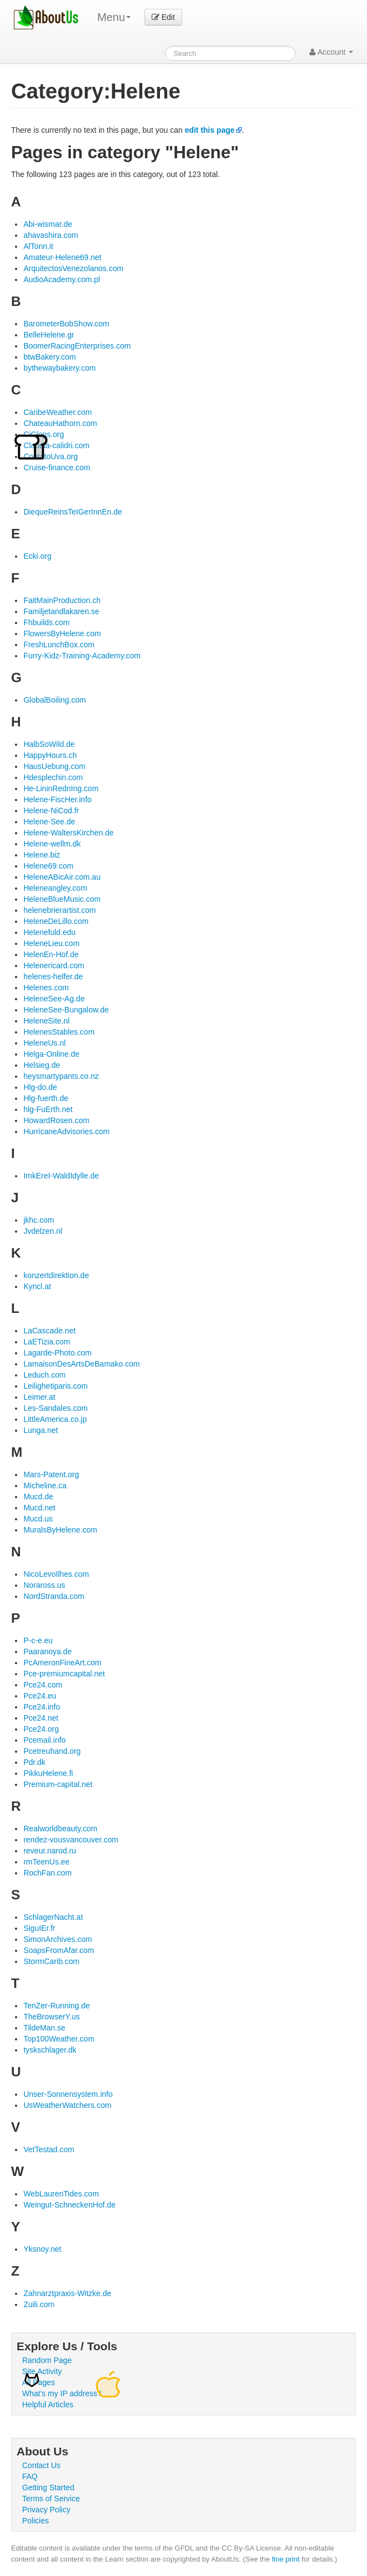 The width and height of the screenshot is (367, 2576). Describe the element at coordinates (32, 2380) in the screenshot. I see `open gitlab repository` at that location.